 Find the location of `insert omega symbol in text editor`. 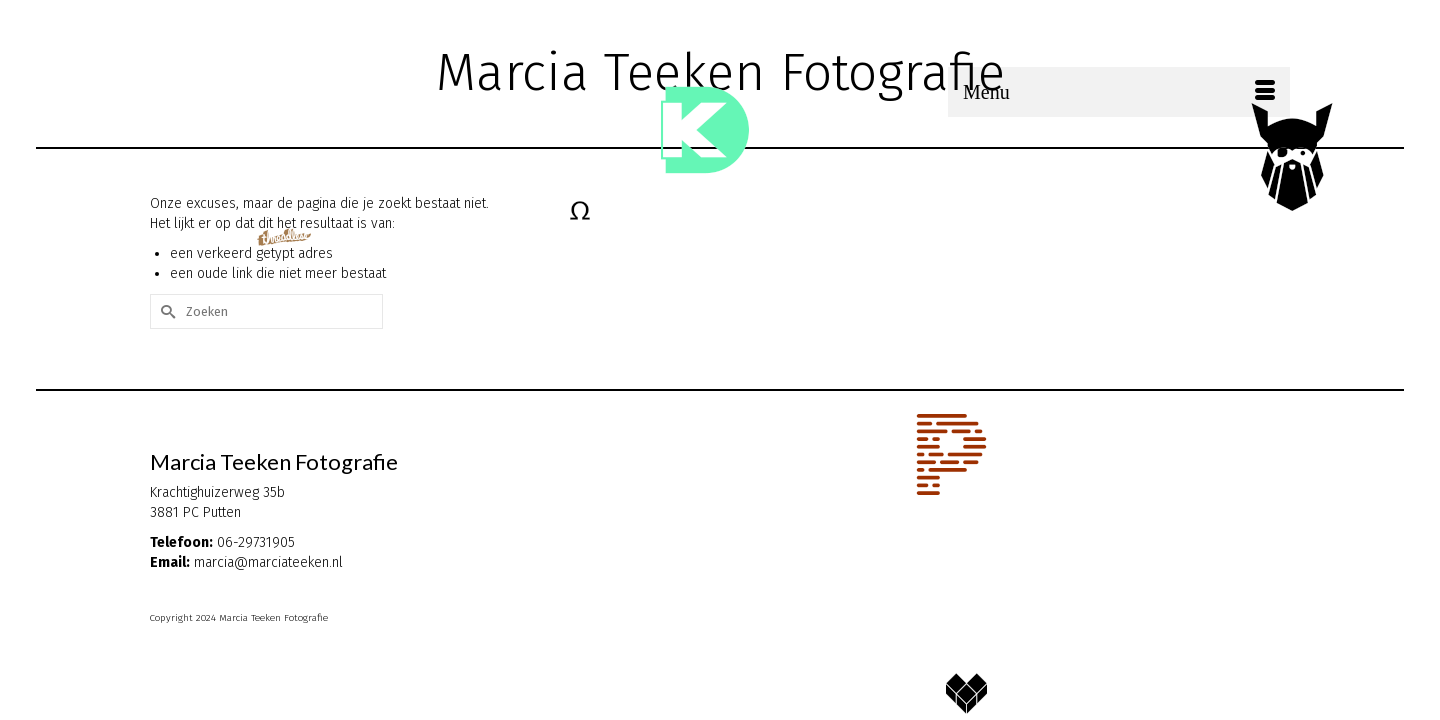

insert omega symbol in text editor is located at coordinates (580, 211).